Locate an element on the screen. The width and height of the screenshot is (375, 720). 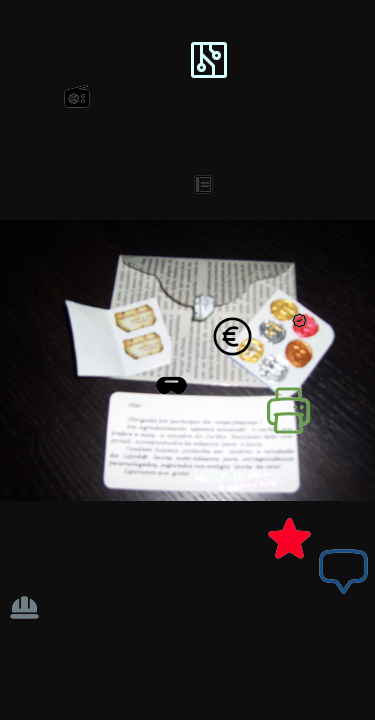
open your notebook or notes is located at coordinates (203, 184).